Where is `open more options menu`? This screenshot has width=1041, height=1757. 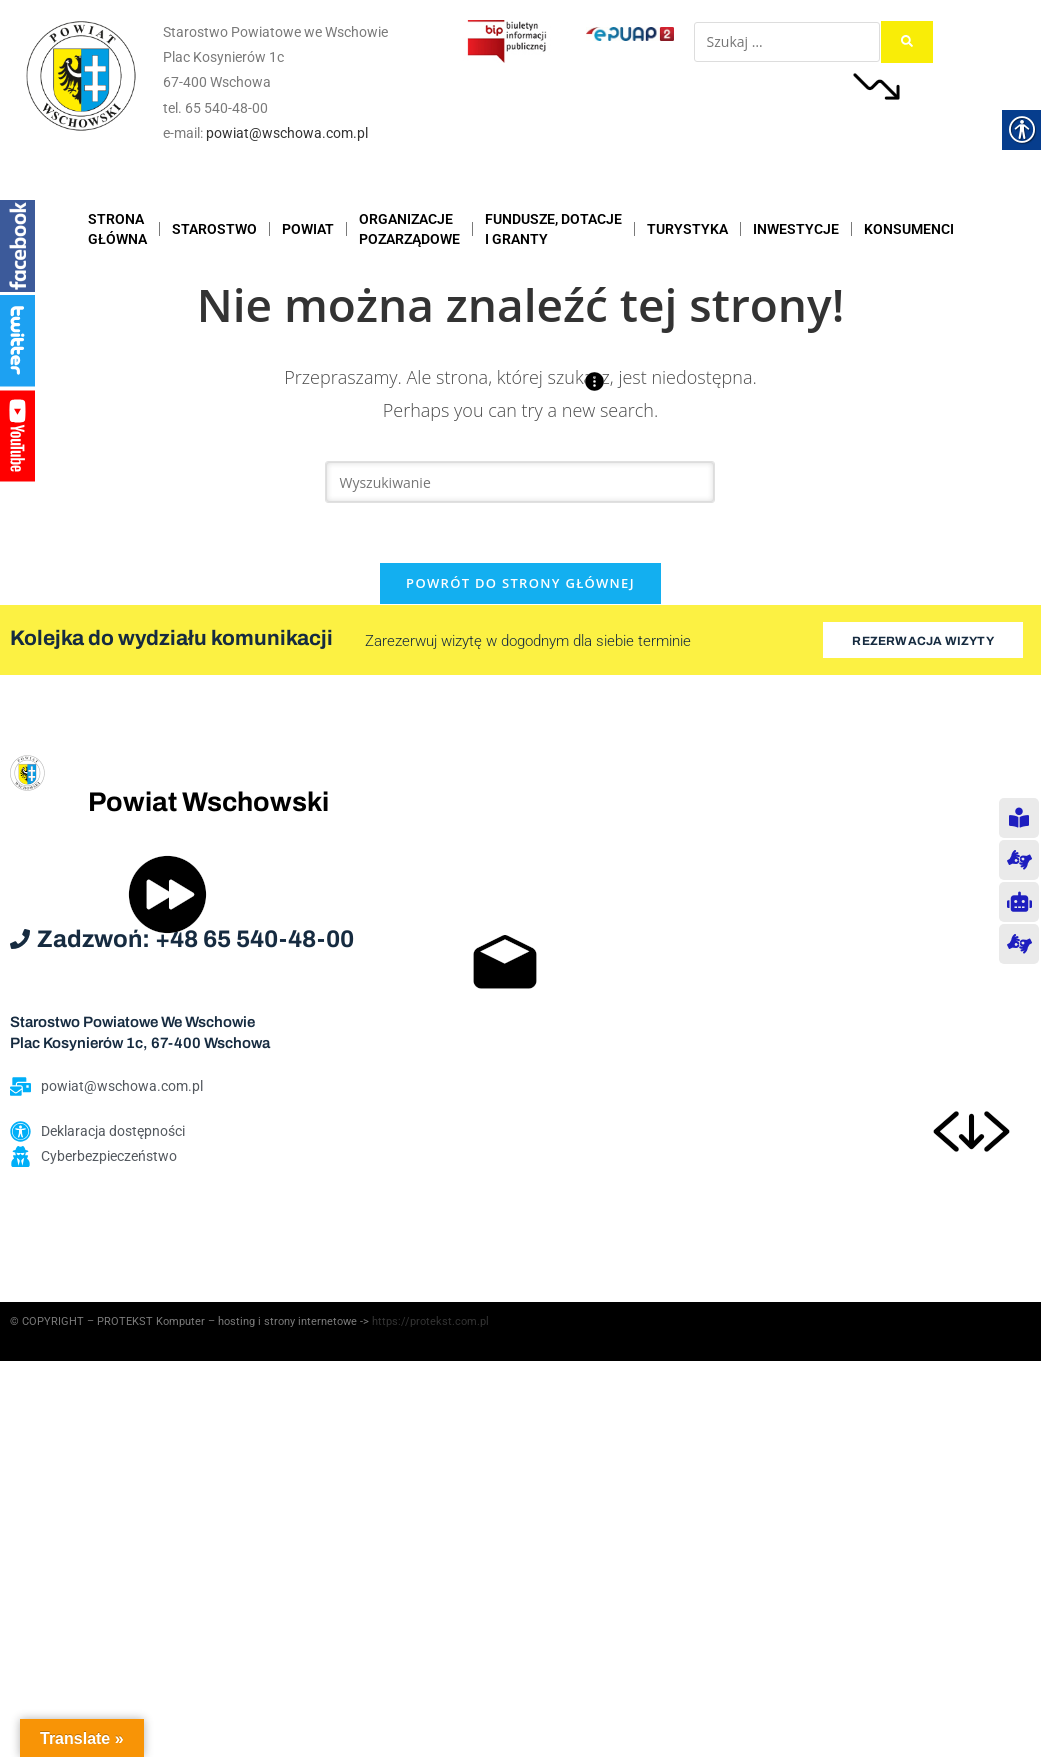
open more options menu is located at coordinates (594, 381).